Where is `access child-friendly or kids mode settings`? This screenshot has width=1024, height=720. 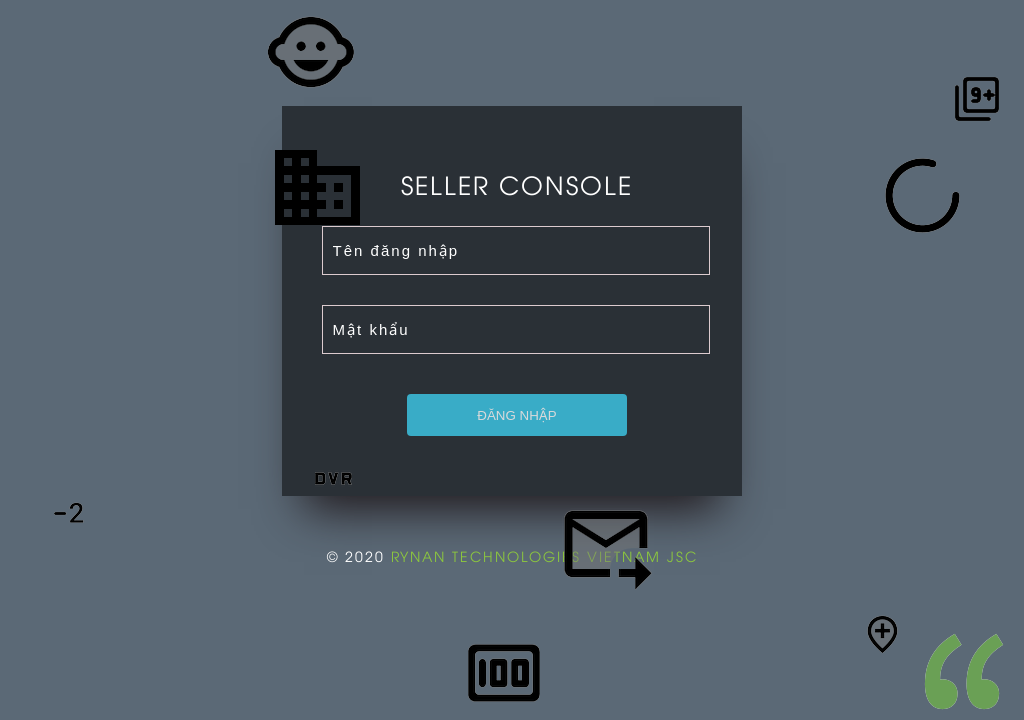 access child-friendly or kids mode settings is located at coordinates (311, 52).